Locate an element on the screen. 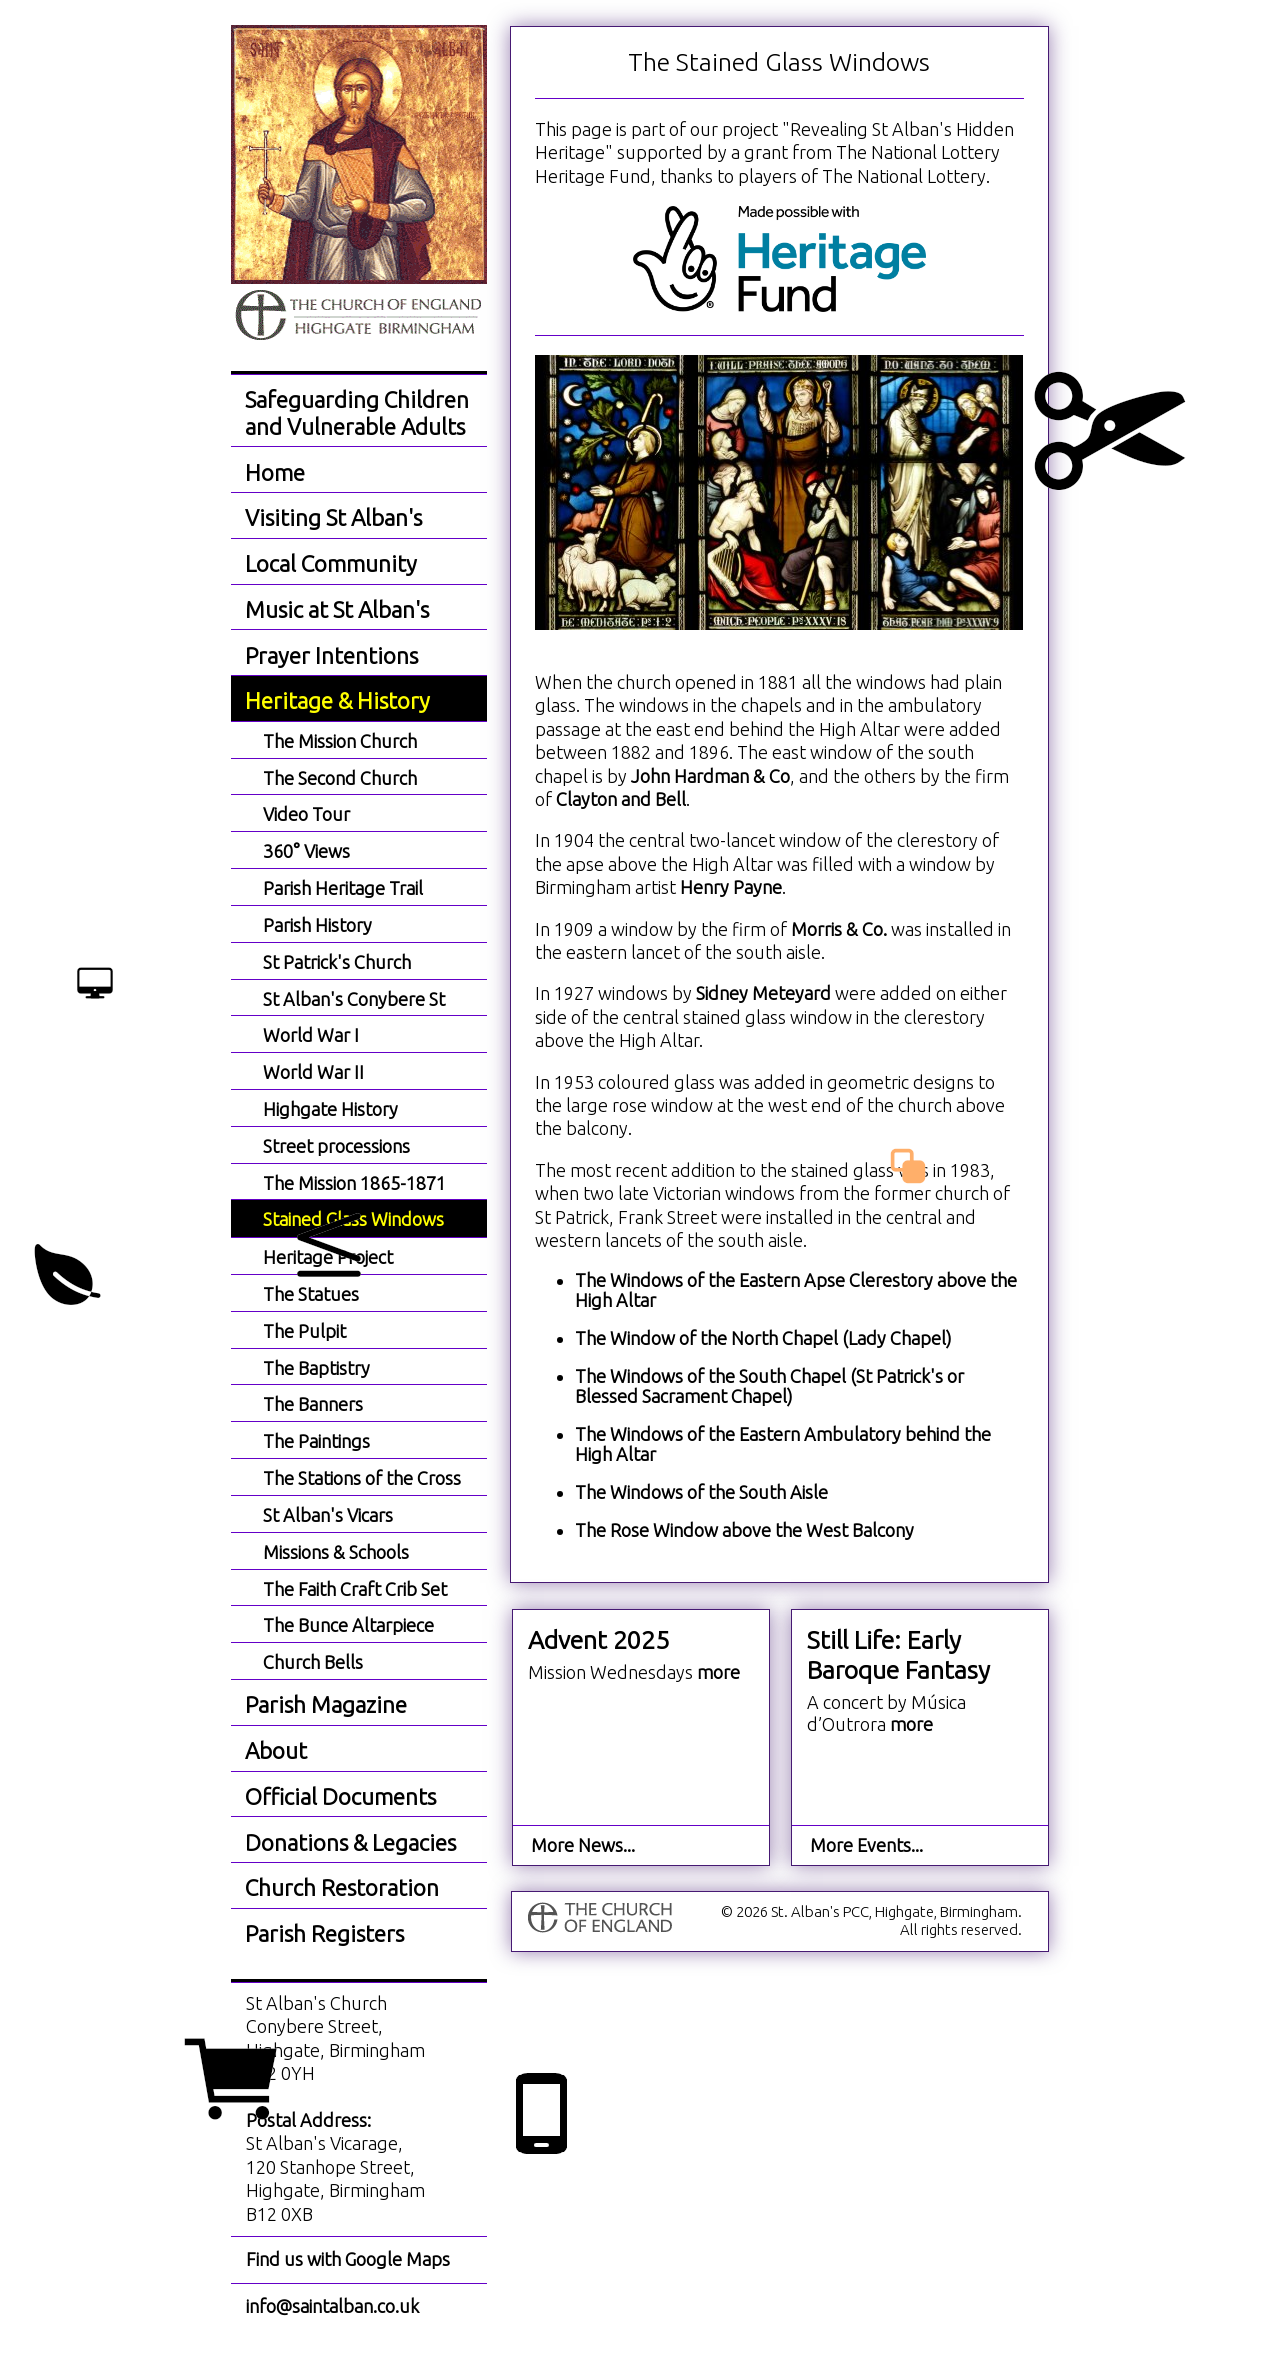  switch to desktop view is located at coordinates (95, 983).